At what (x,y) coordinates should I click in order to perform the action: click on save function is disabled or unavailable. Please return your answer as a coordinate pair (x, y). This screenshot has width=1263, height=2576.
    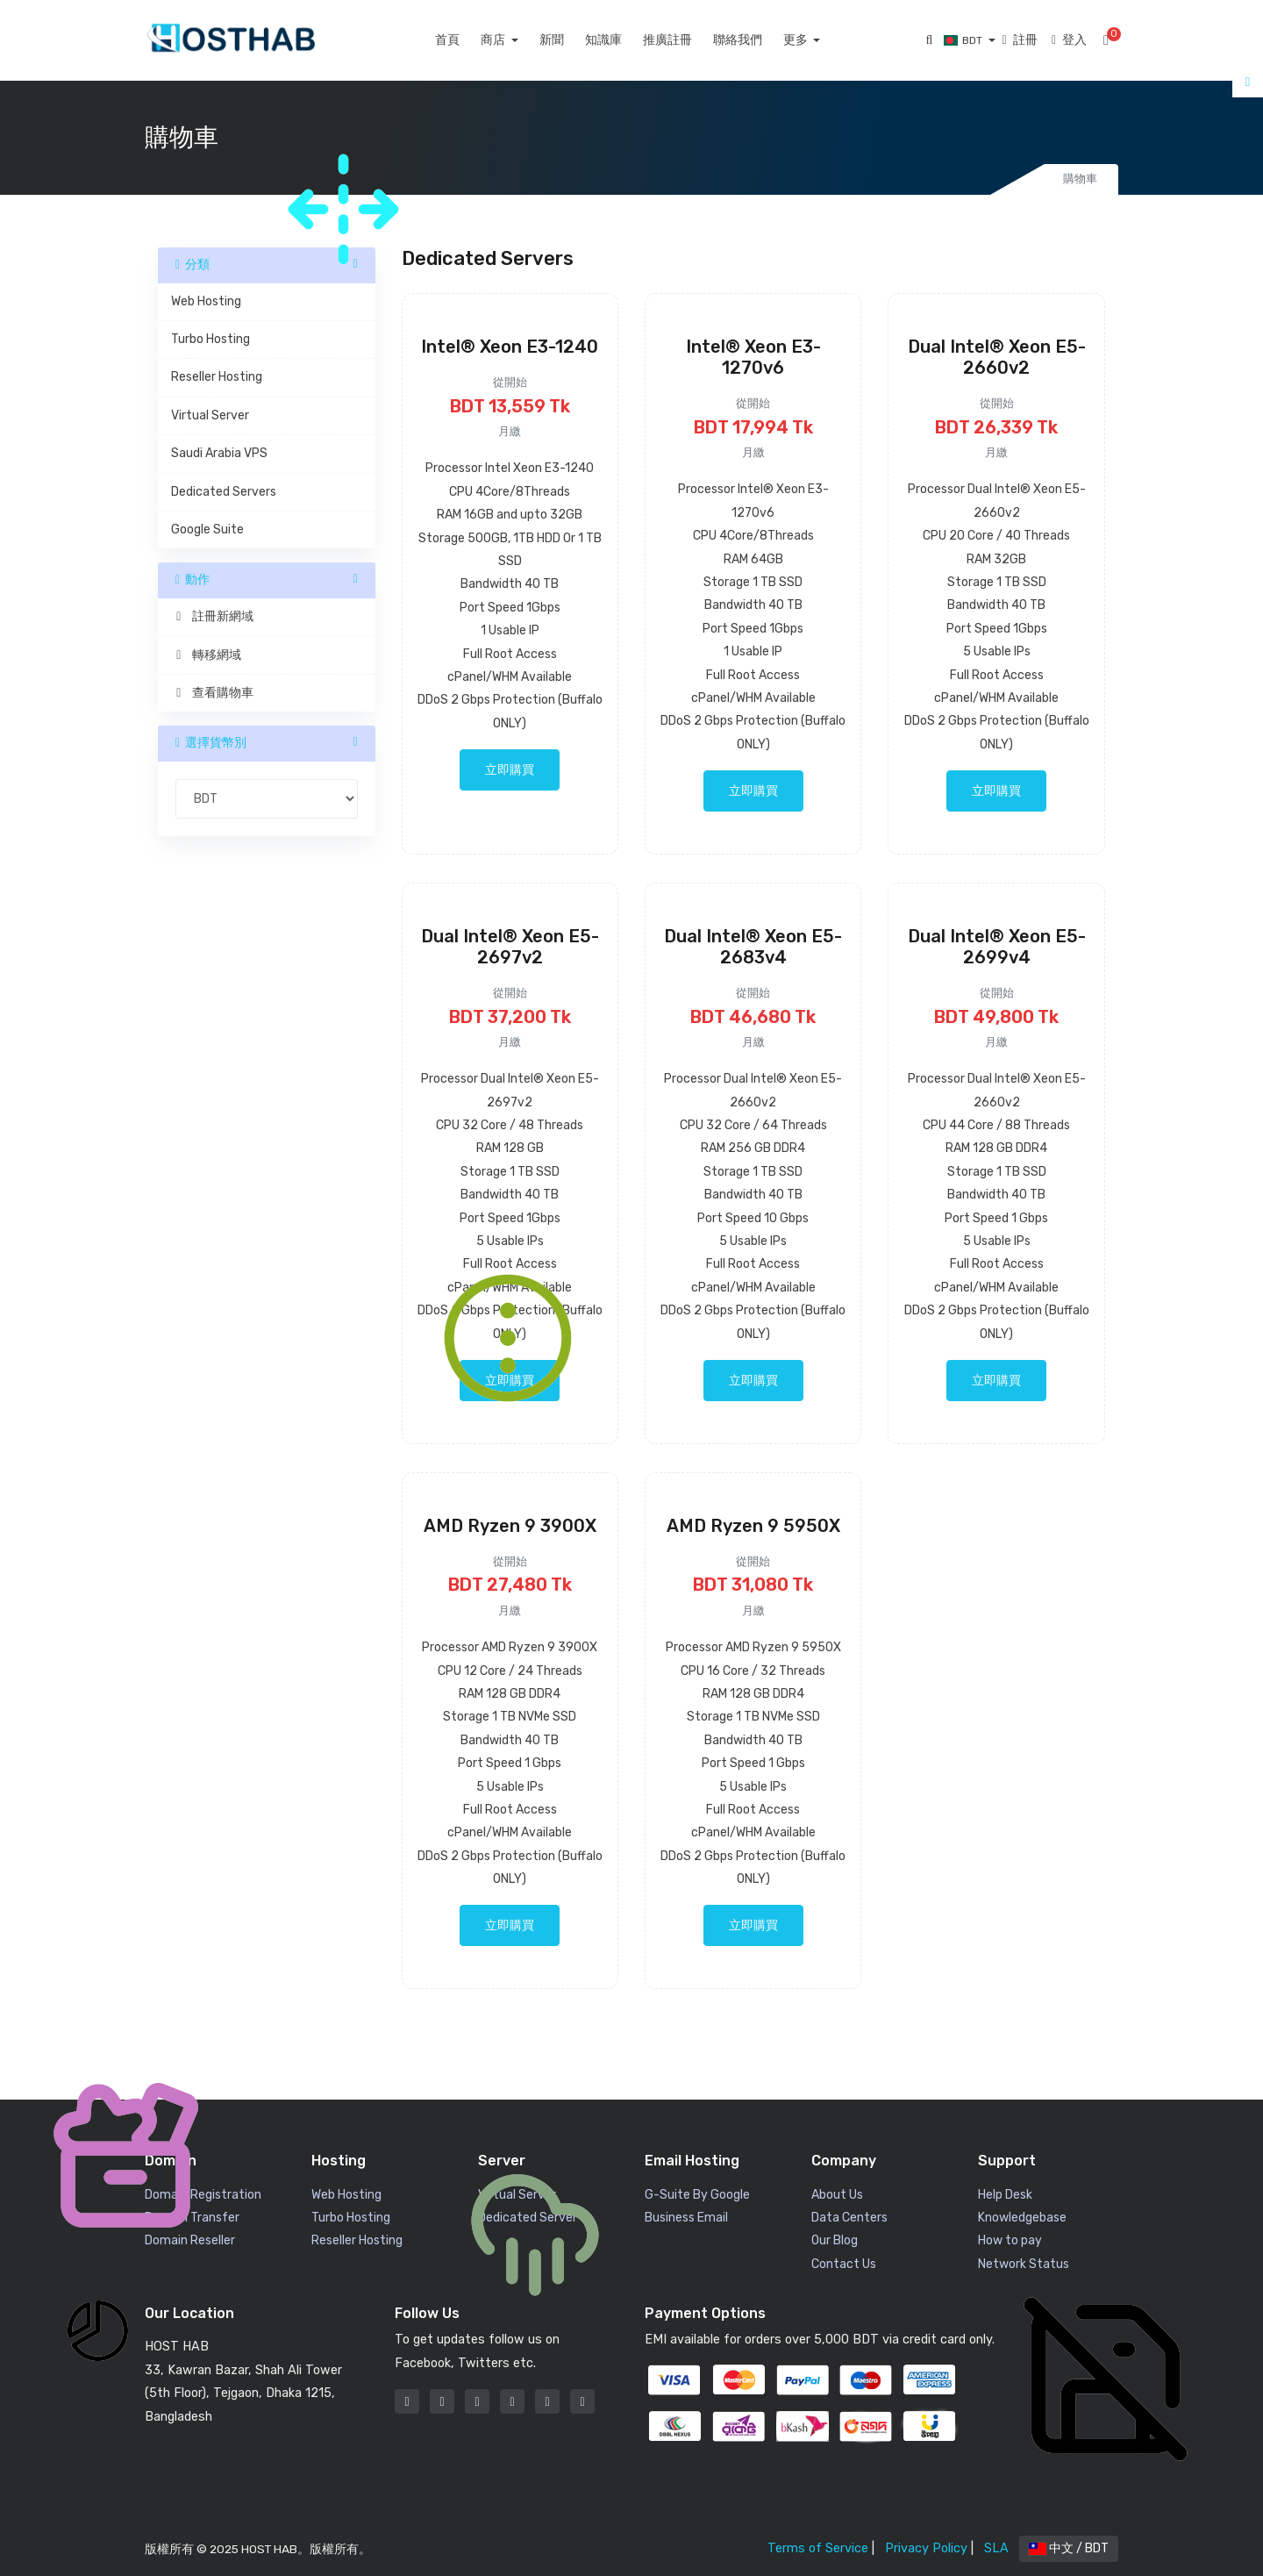
    Looking at the image, I should click on (1105, 2379).